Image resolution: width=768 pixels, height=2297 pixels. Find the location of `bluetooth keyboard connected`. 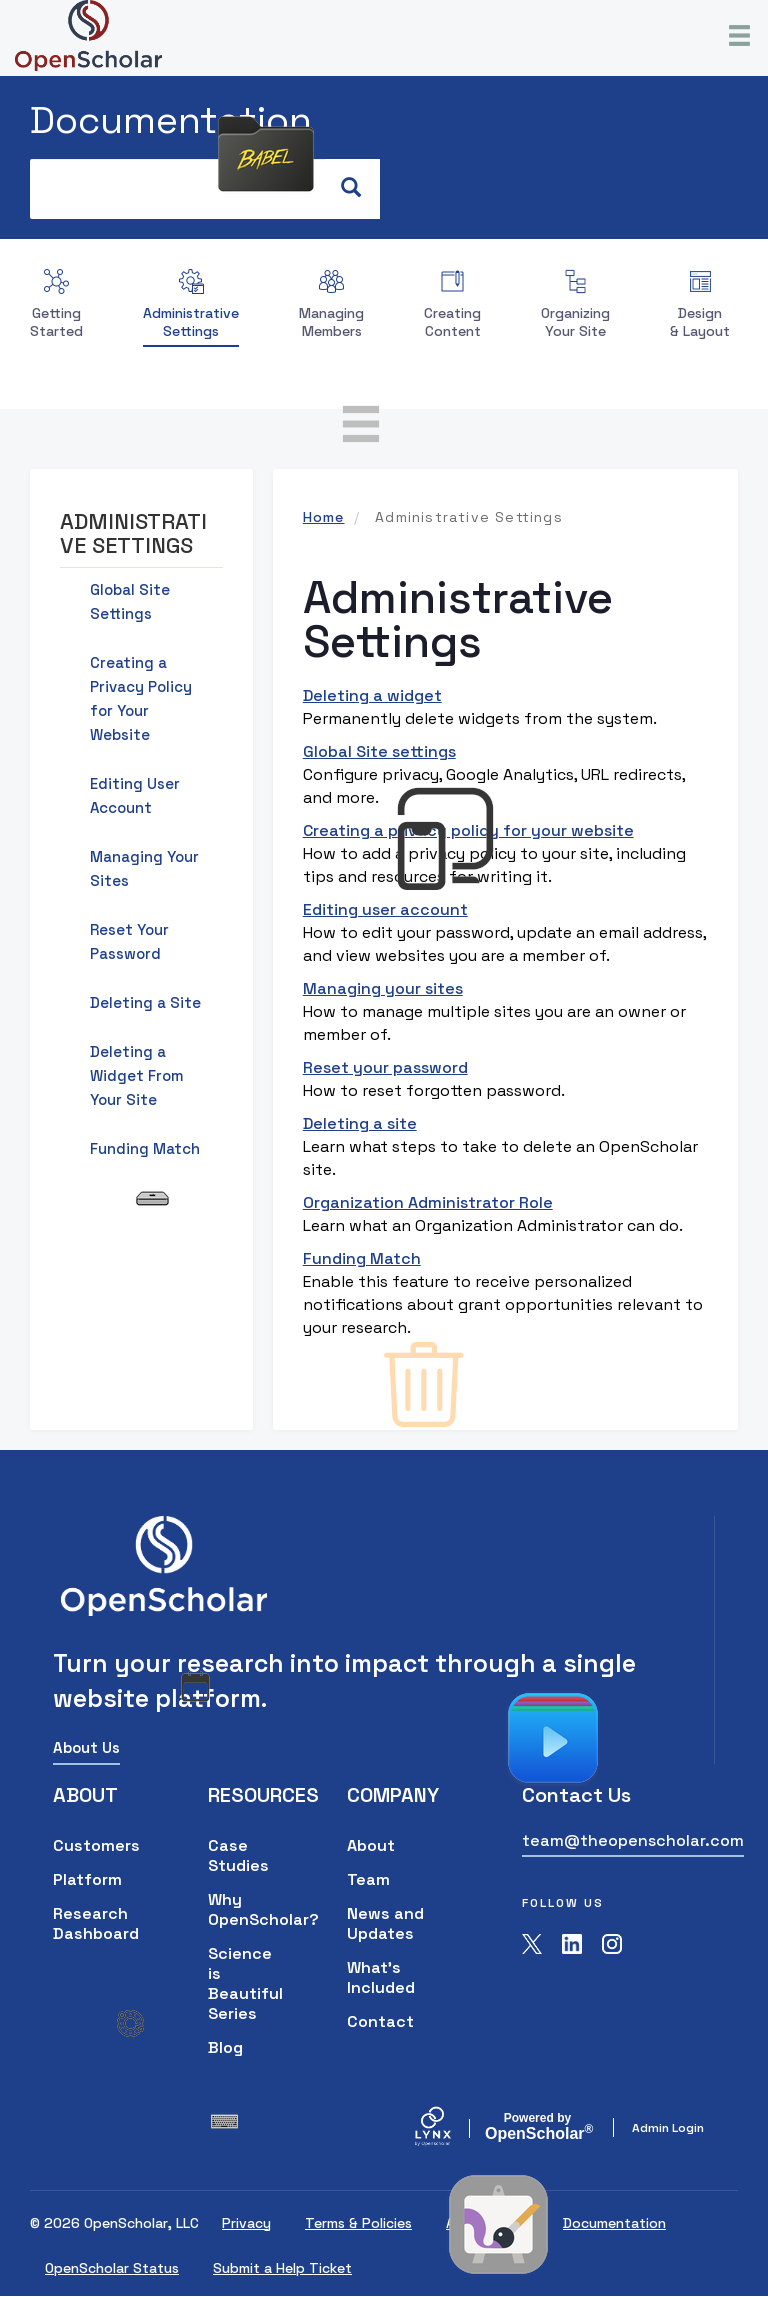

bluetooth keyboard connected is located at coordinates (224, 2121).